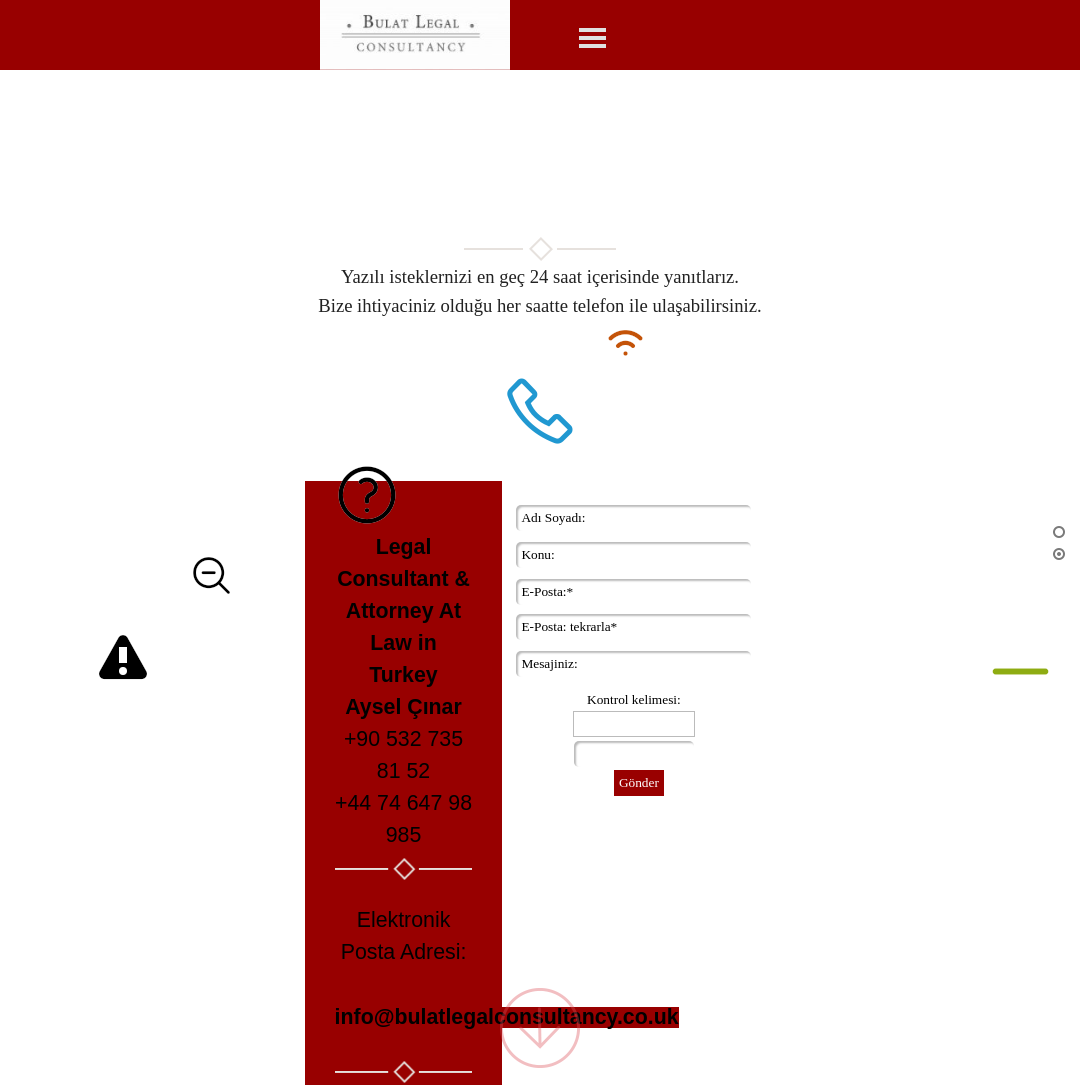  I want to click on indicates strong wifi signal strength, so click(625, 336).